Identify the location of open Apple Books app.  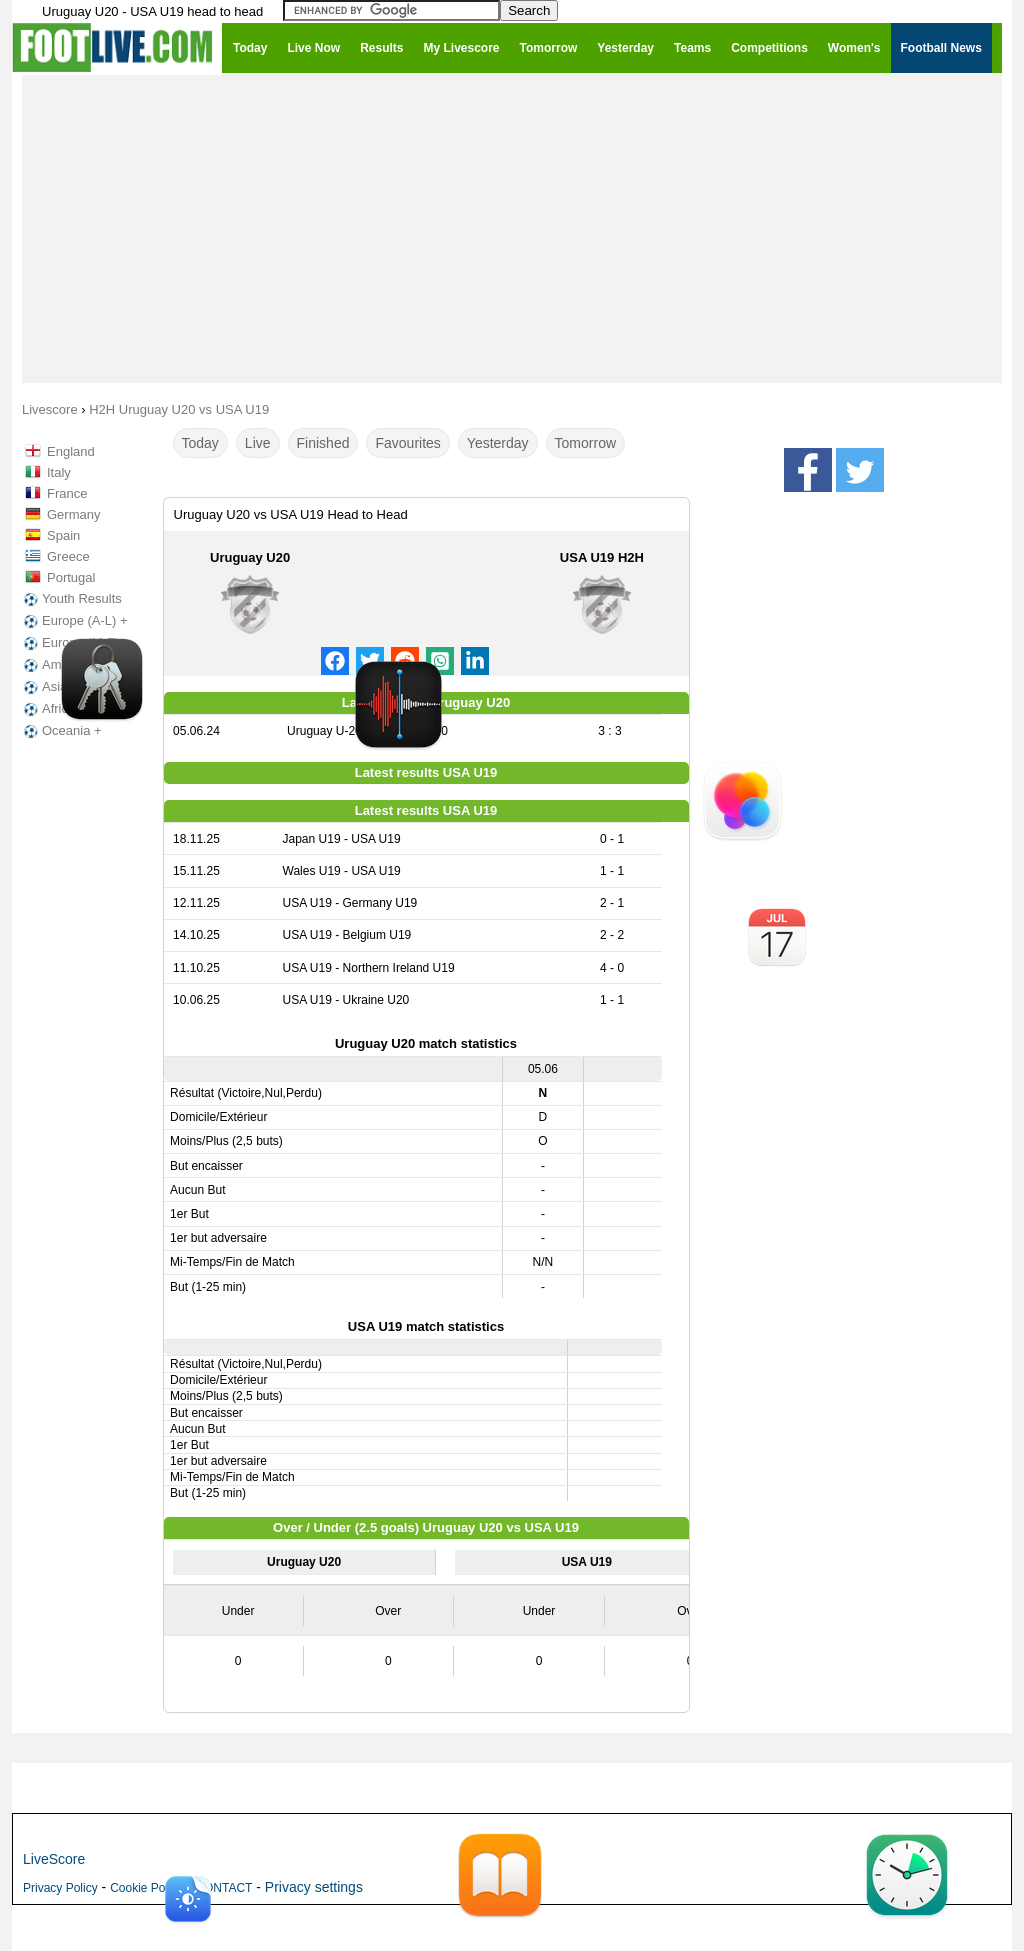
(500, 1875).